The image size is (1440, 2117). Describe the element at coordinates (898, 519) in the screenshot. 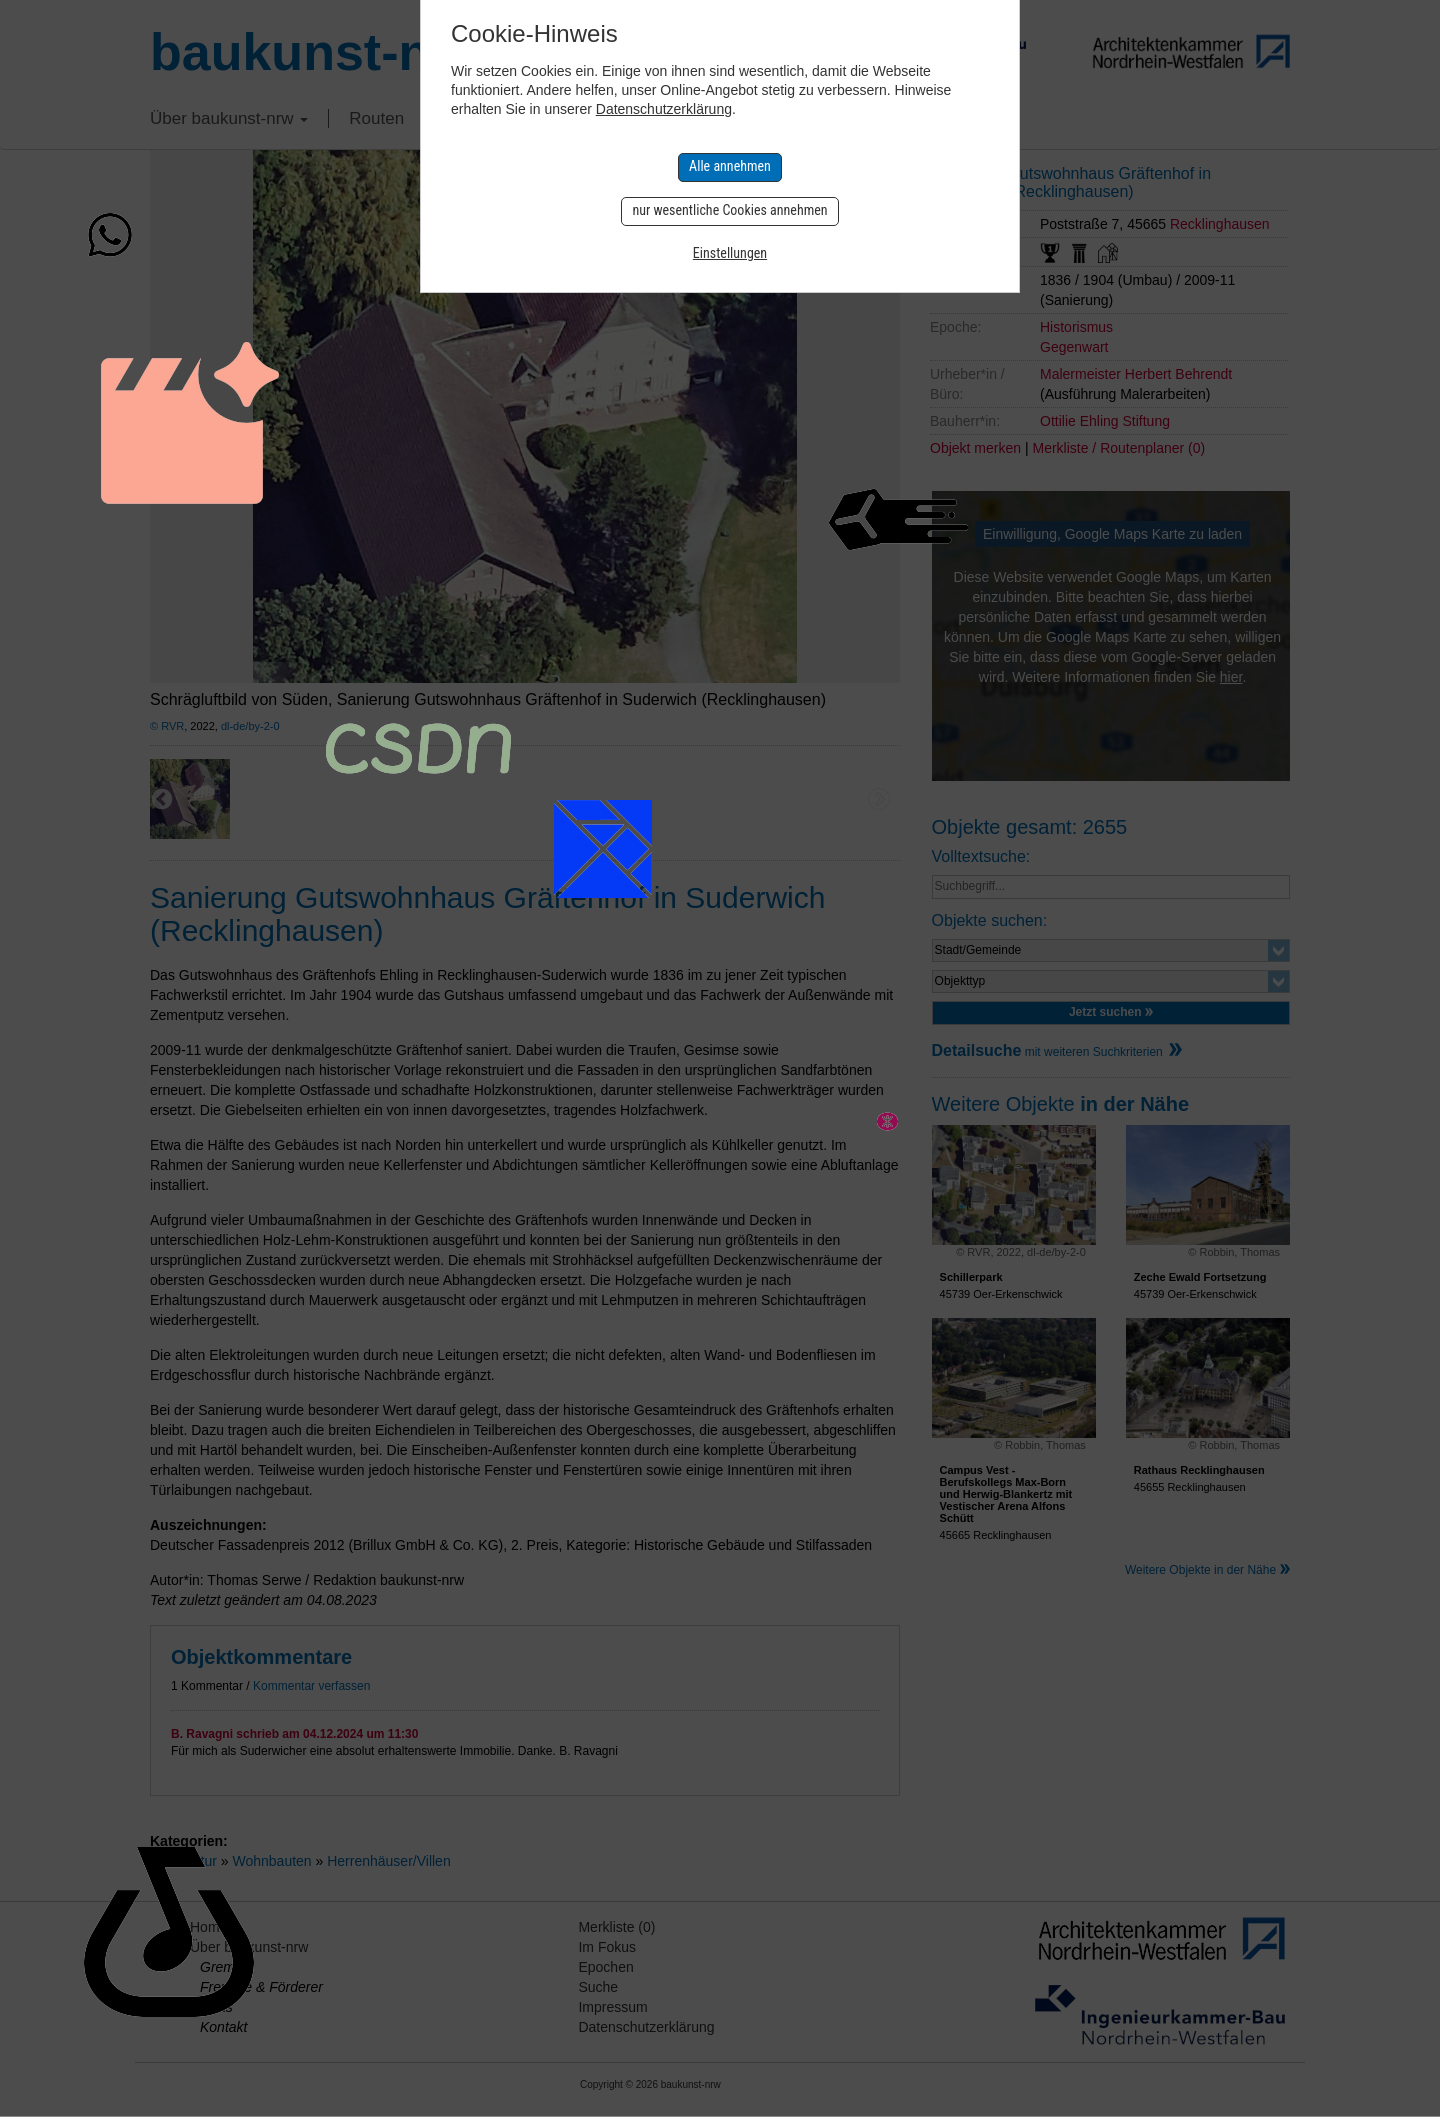

I see `velocity app or service logo` at that location.